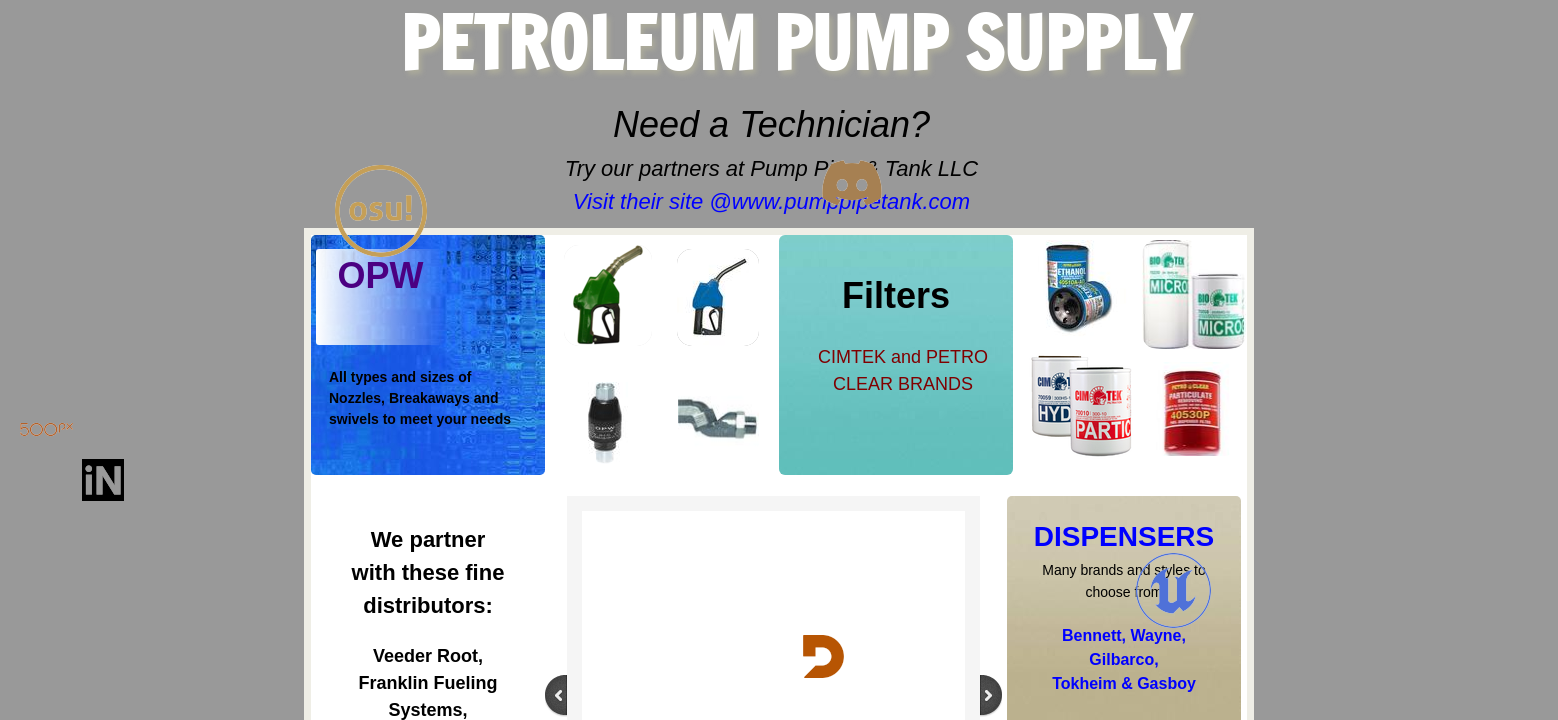 The width and height of the screenshot is (1558, 720). I want to click on unreal engine logo, so click(1173, 590).